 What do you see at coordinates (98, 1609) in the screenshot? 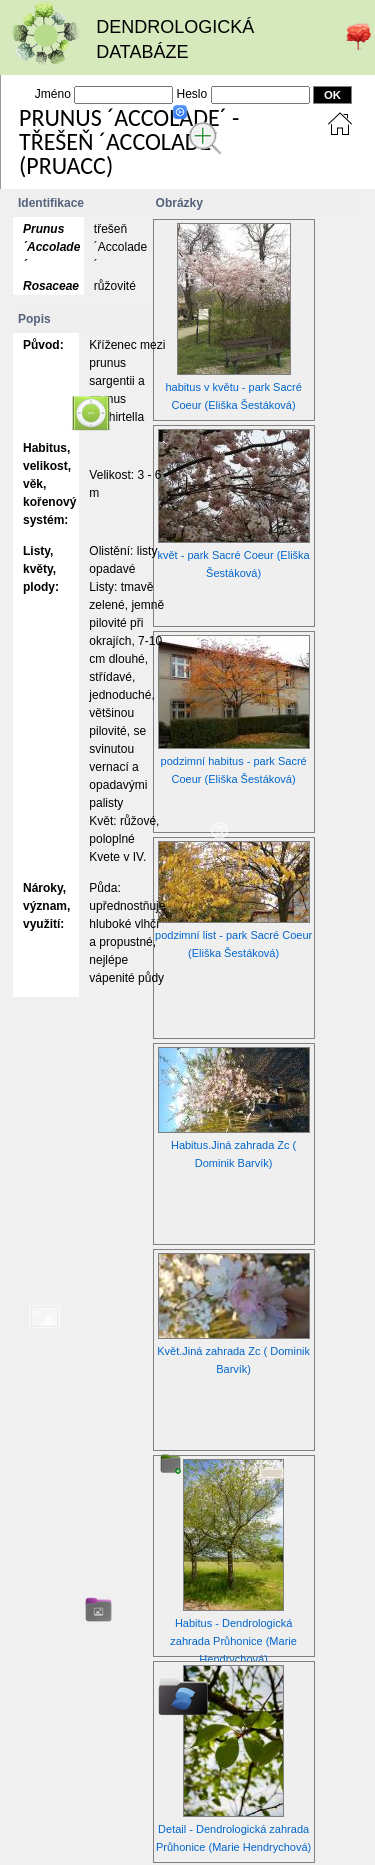
I see `open your pictures folder` at bounding box center [98, 1609].